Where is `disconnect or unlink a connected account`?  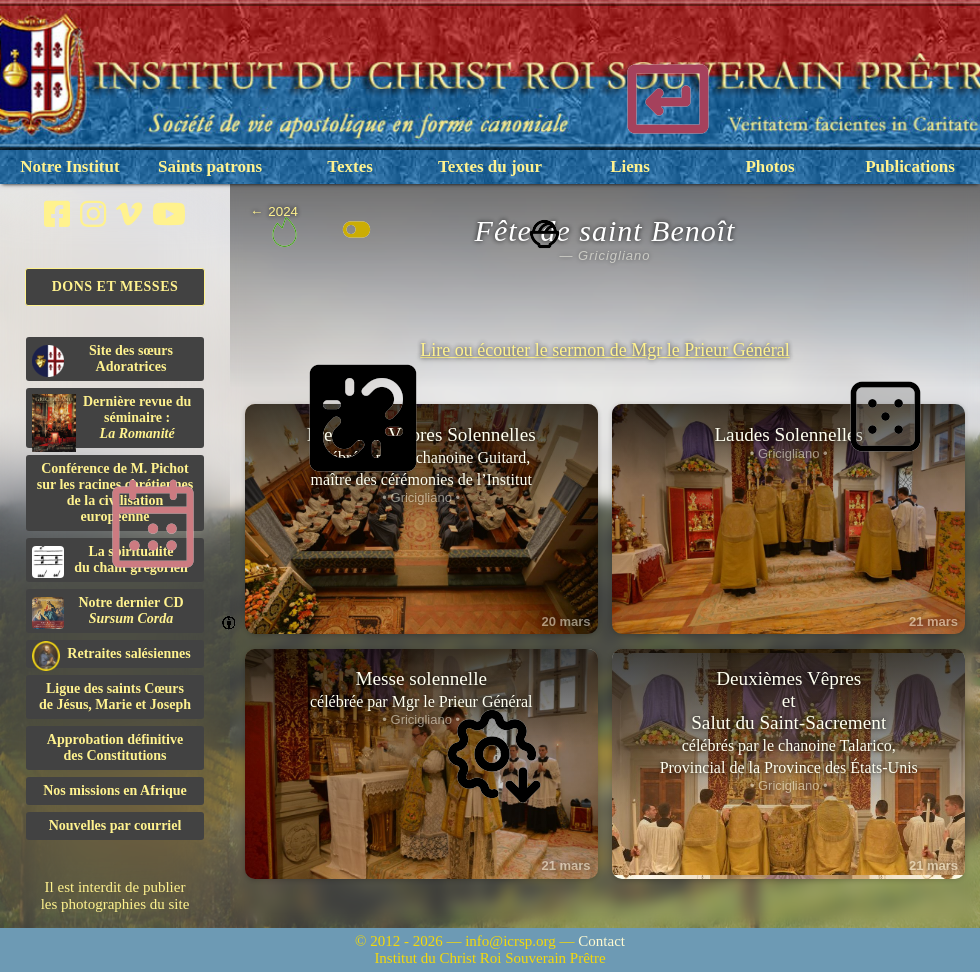
disconnect or unlink a connected account is located at coordinates (363, 418).